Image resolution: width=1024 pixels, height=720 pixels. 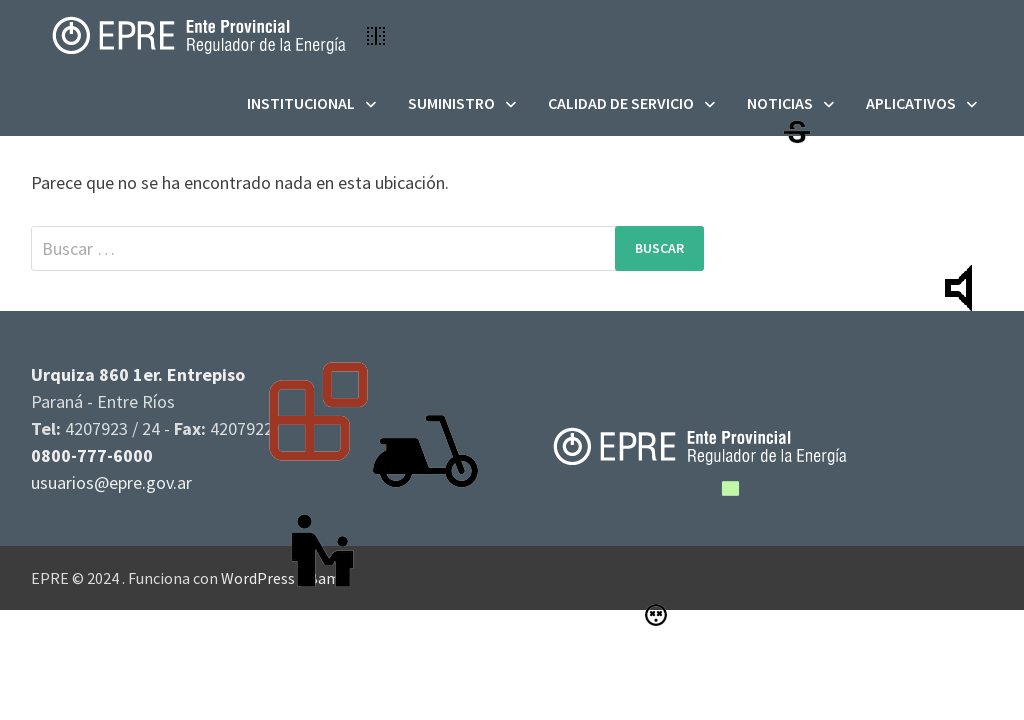 I want to click on add a vertical border to selected cells, so click(x=376, y=36).